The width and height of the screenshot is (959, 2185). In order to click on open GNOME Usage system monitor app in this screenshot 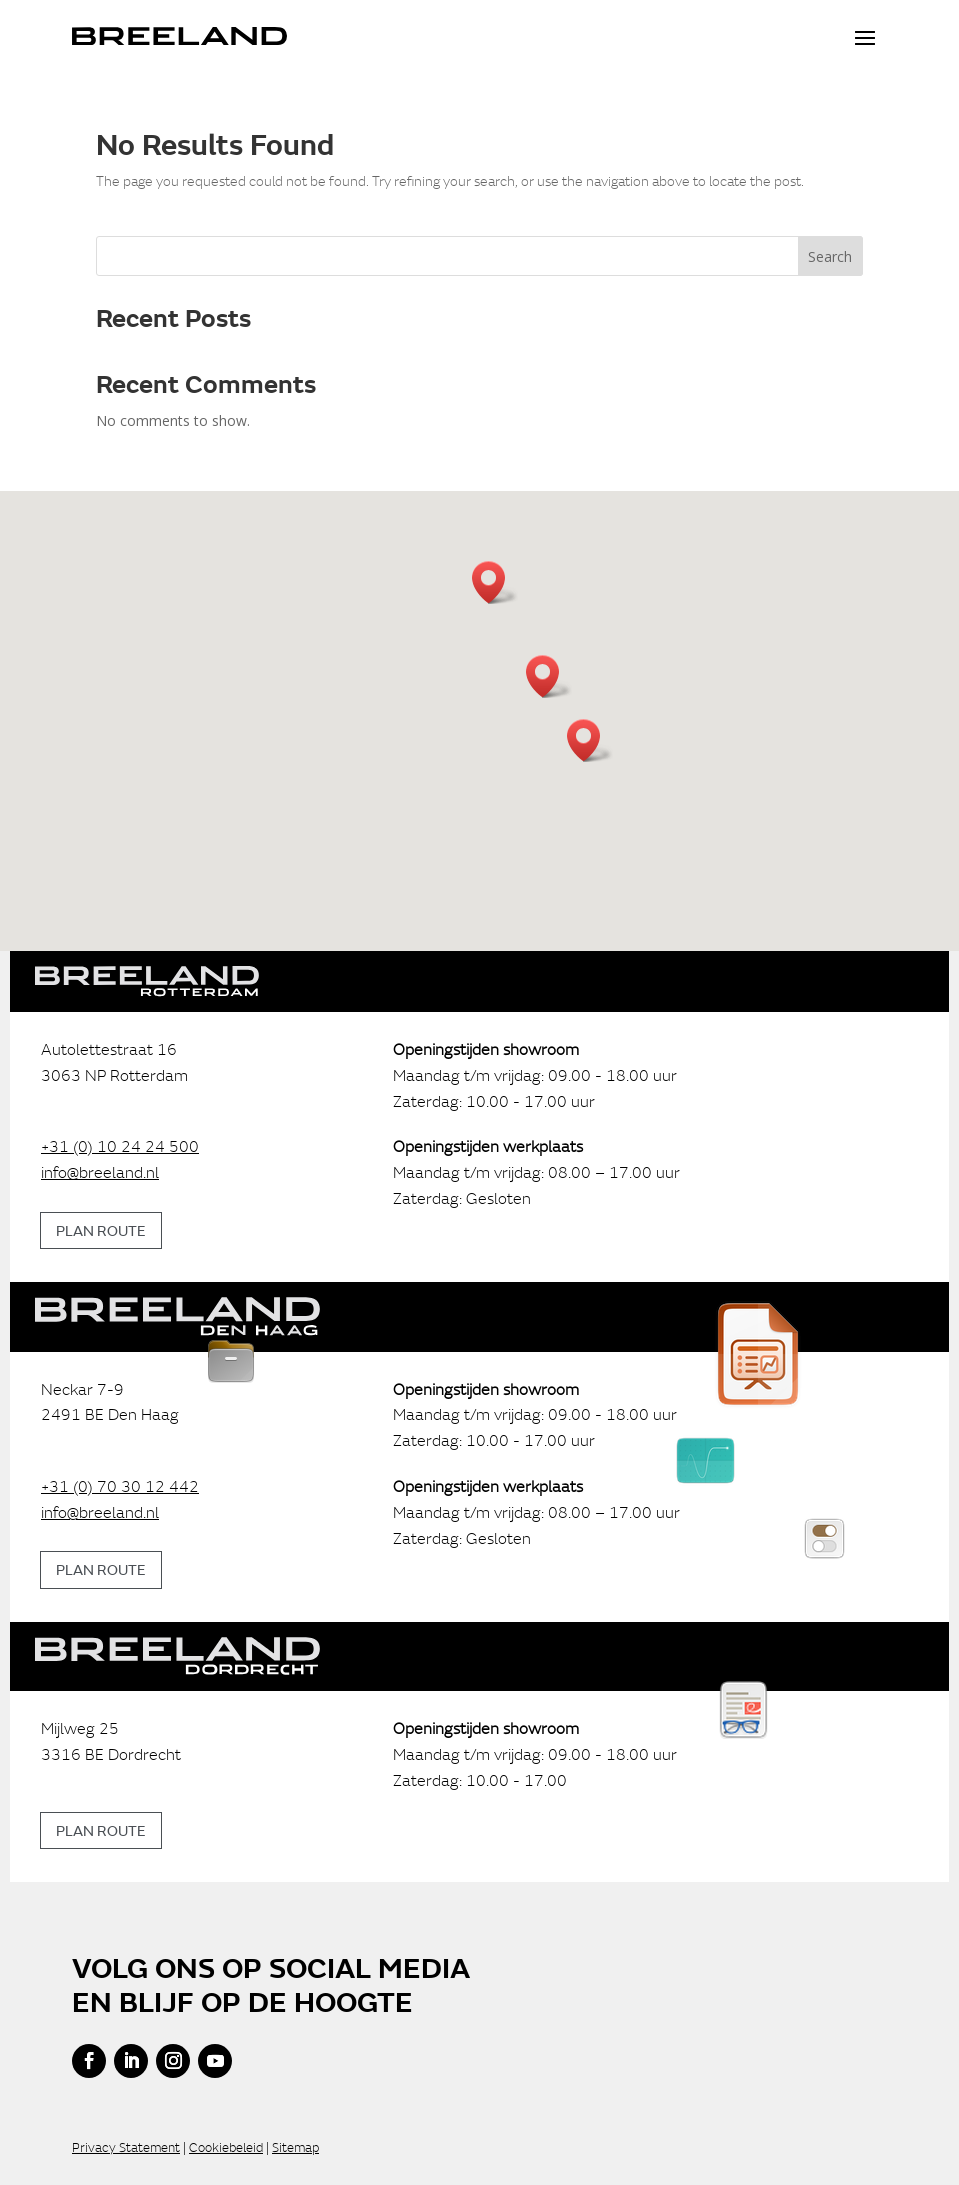, I will do `click(705, 1460)`.